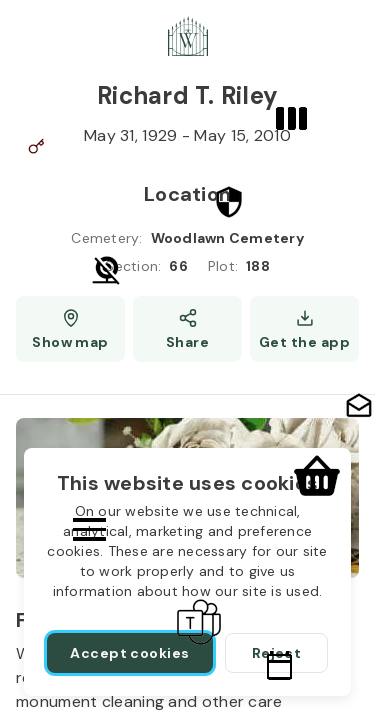 The image size is (375, 720). Describe the element at coordinates (359, 407) in the screenshot. I see `view draft messages` at that location.